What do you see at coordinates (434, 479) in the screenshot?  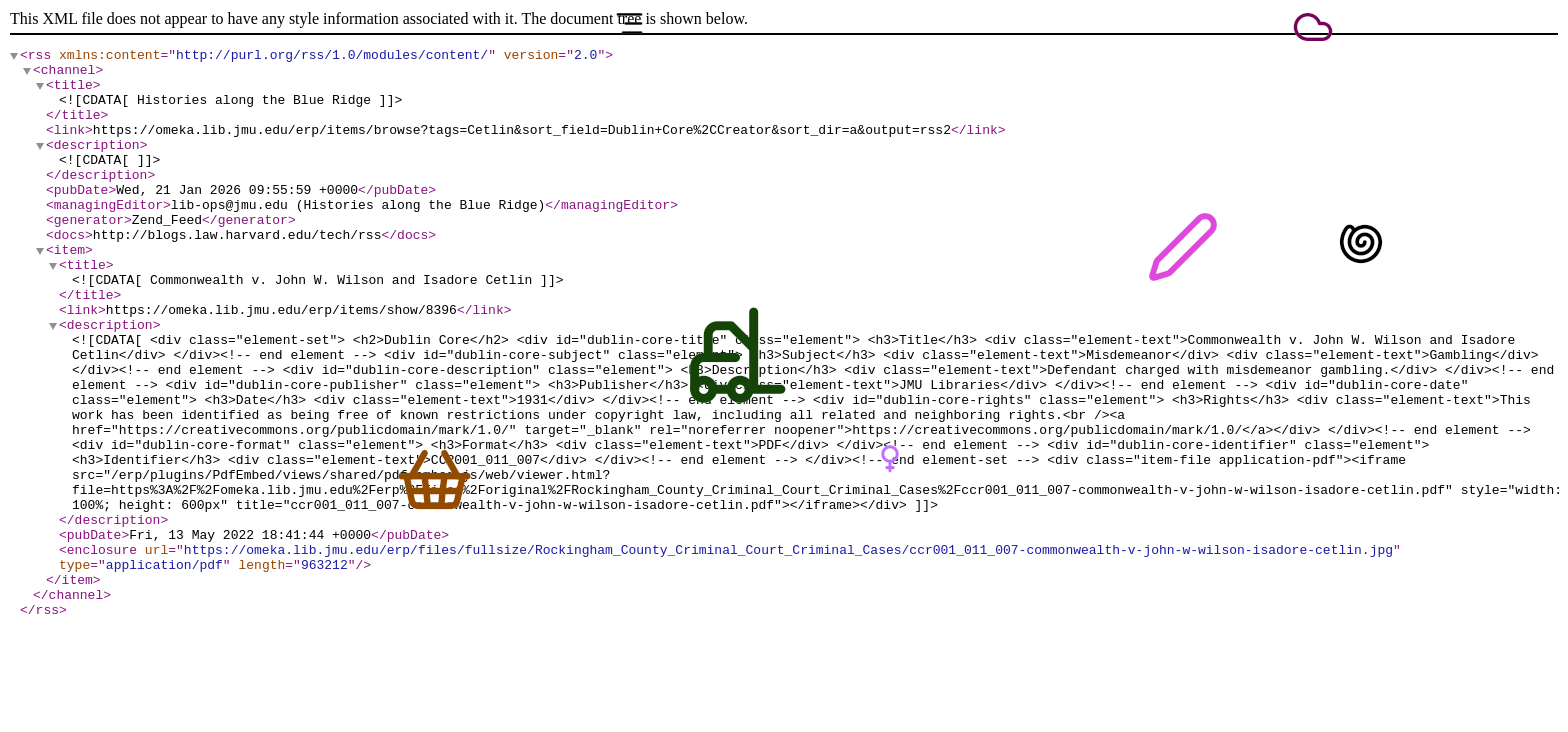 I see `view your shopping basket` at bounding box center [434, 479].